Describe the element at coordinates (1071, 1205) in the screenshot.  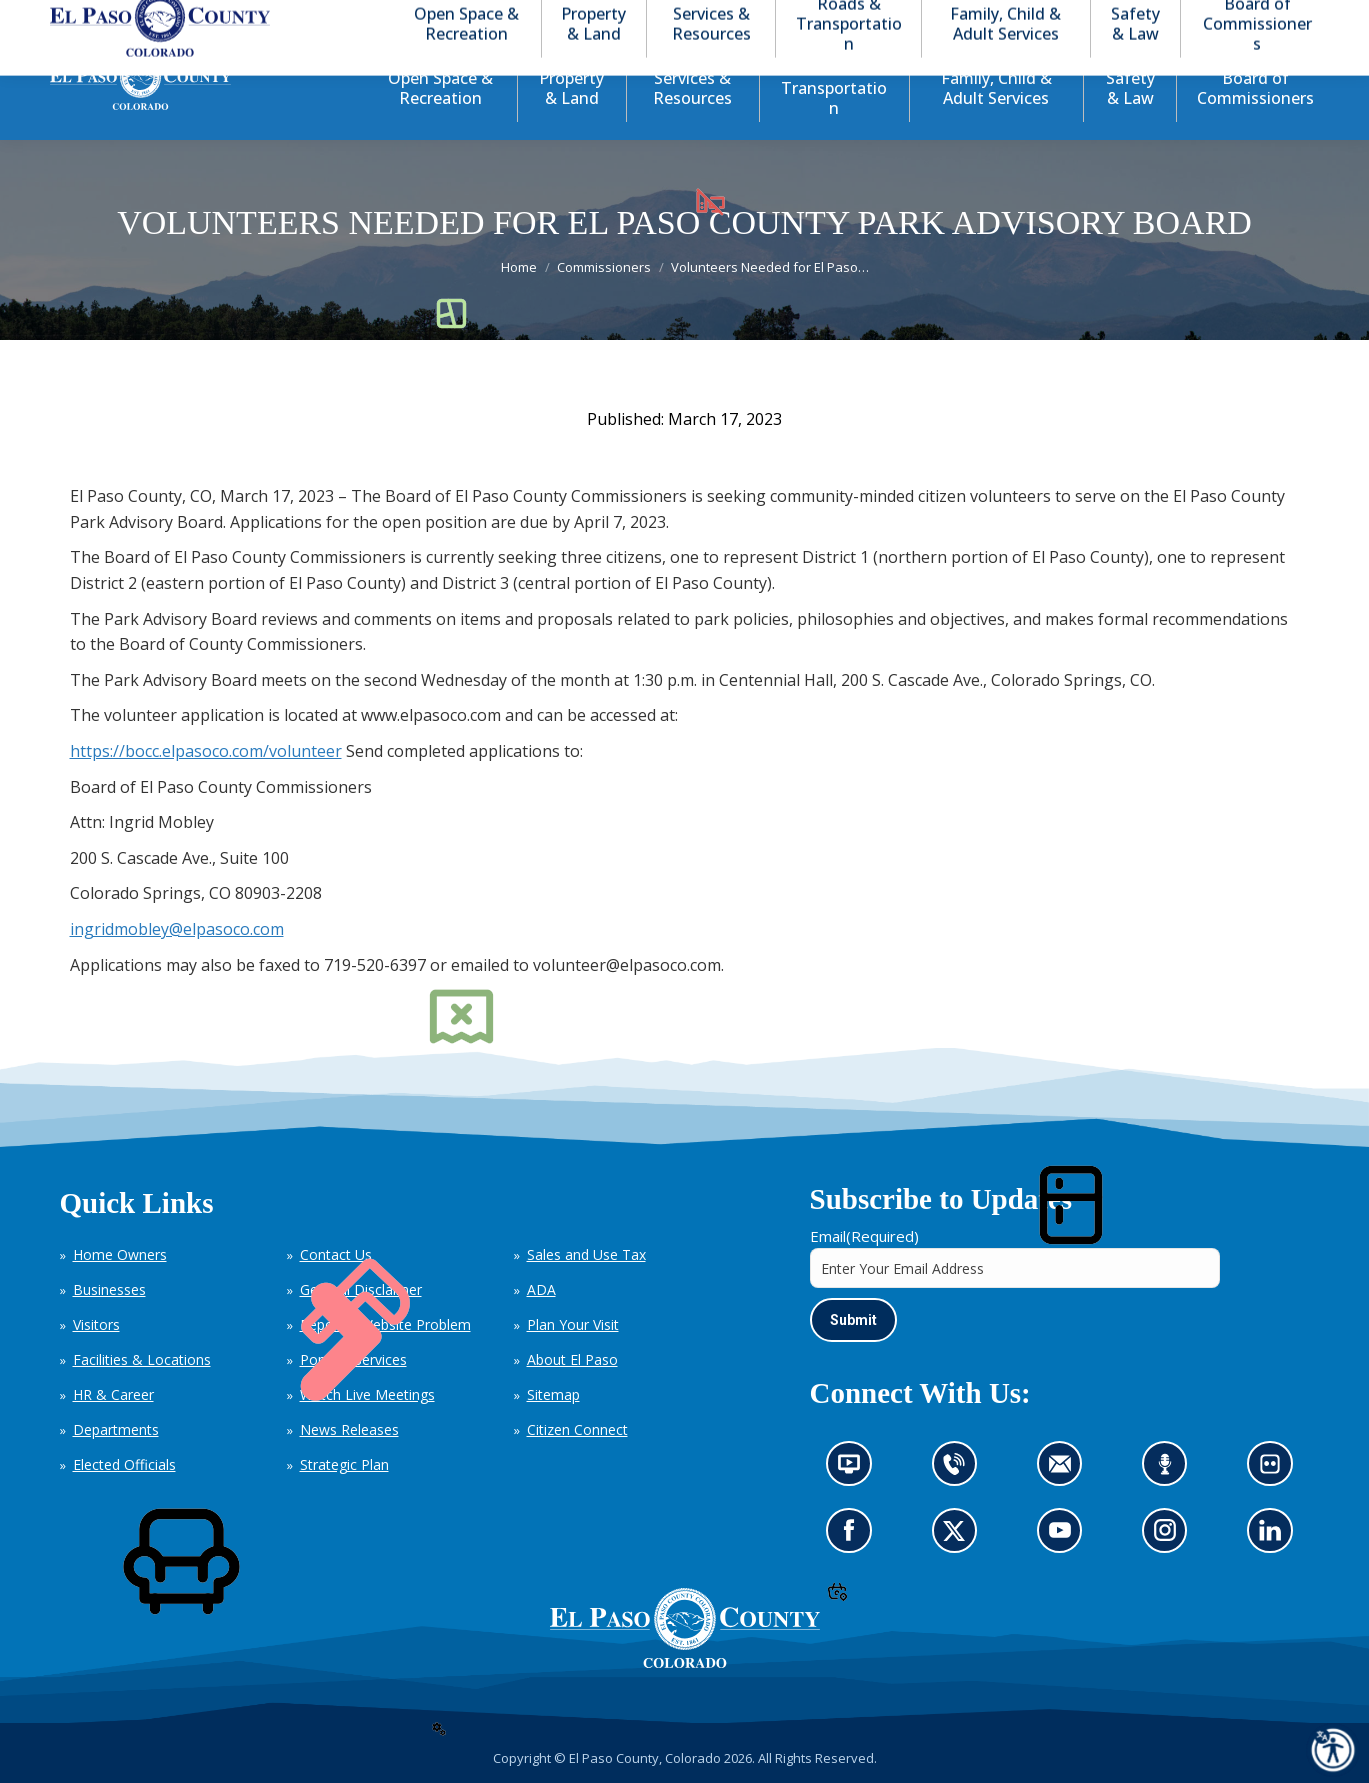
I see `access kitchen appliance controls` at that location.